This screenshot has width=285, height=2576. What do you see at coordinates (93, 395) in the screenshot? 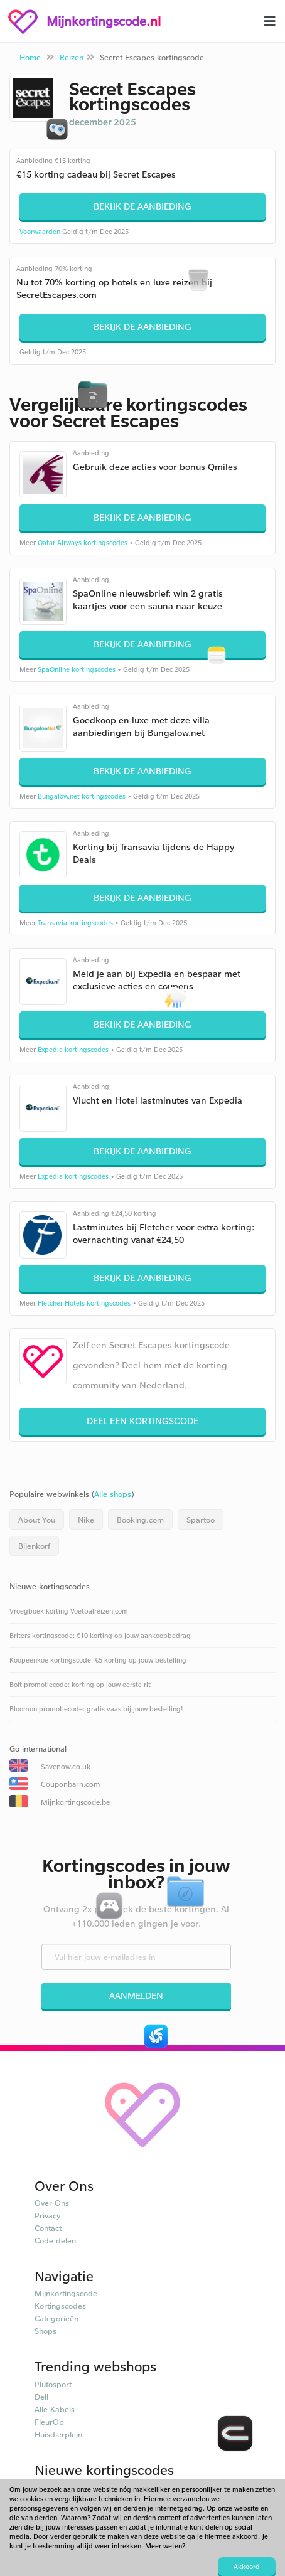
I see `open your documents folder` at bounding box center [93, 395].